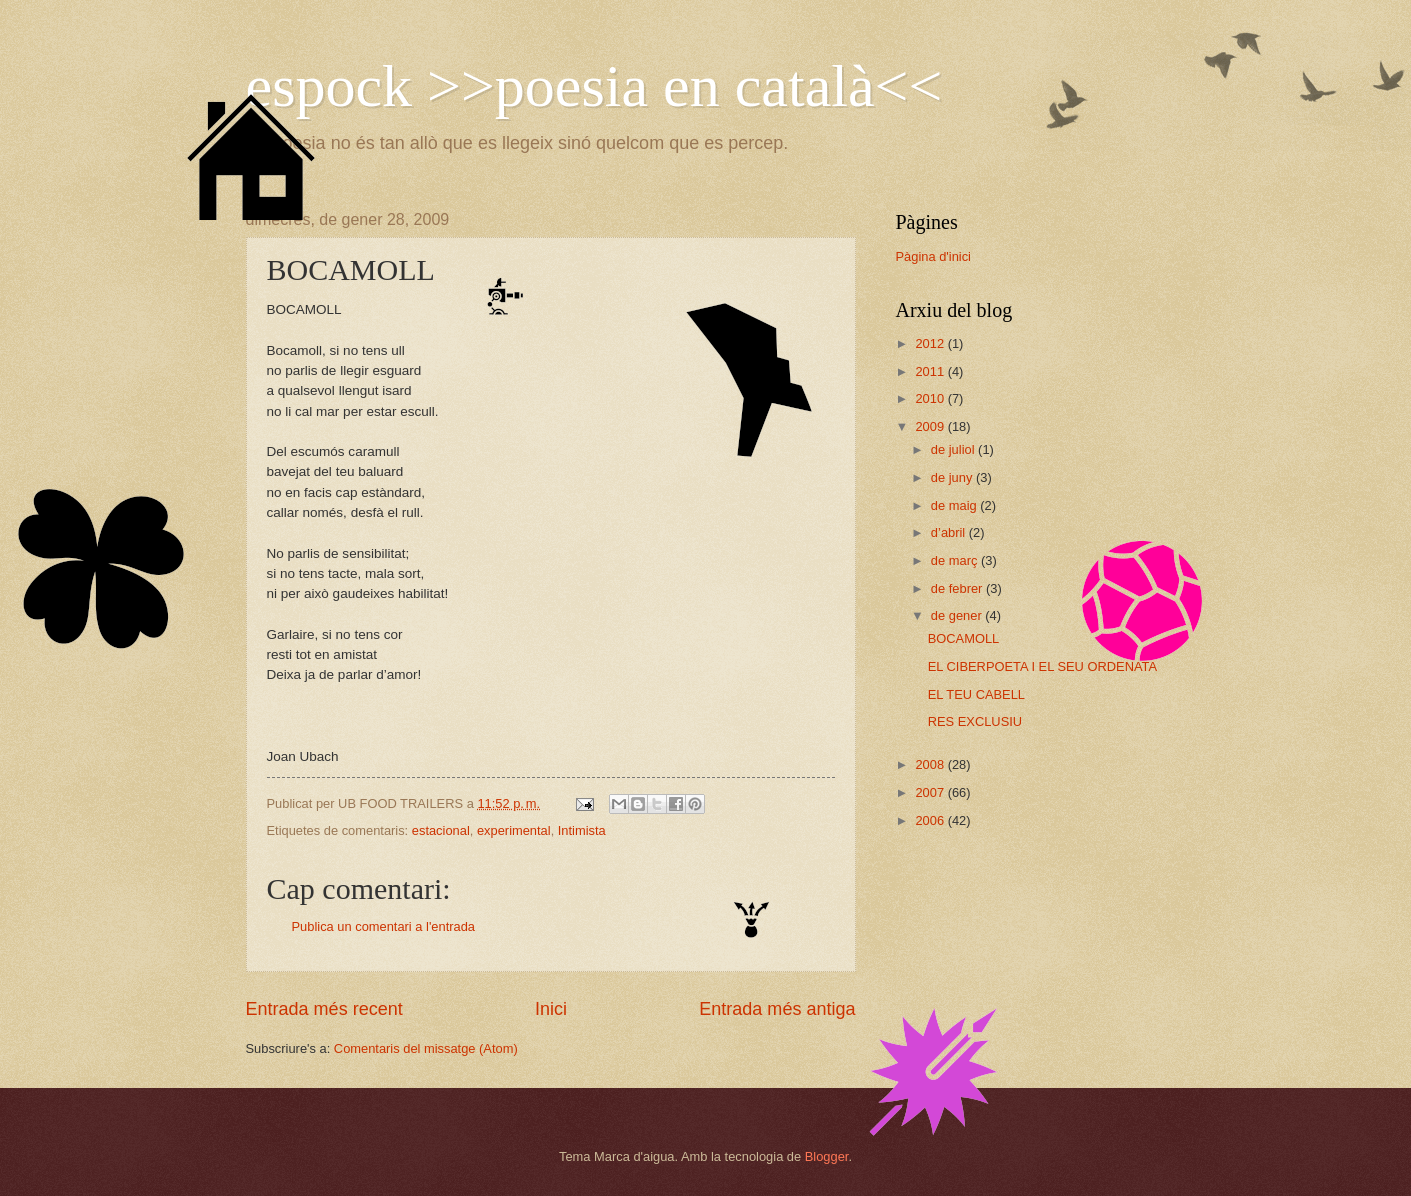 The image size is (1411, 1196). I want to click on stone or boulder game element, so click(1142, 601).